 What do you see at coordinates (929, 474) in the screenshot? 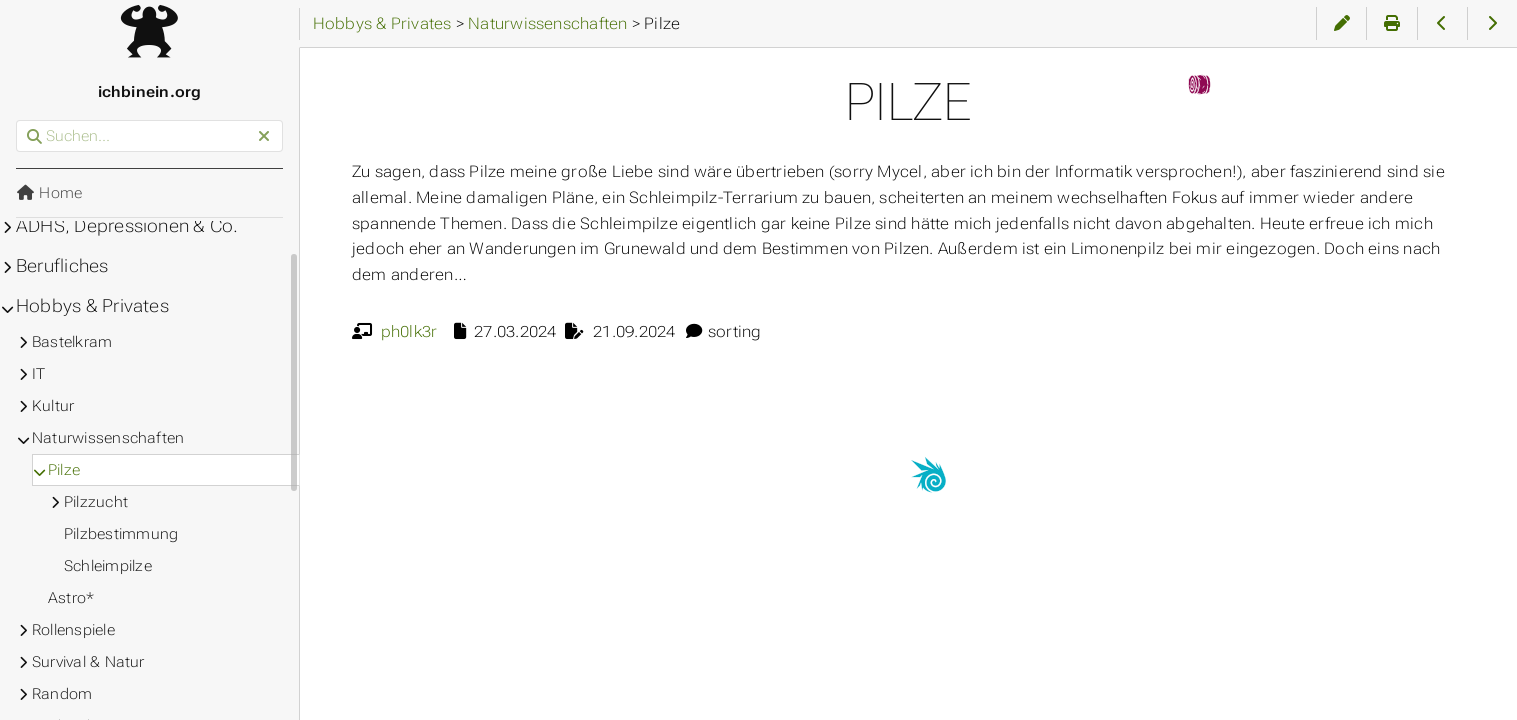
I see `select snail creature or enemy type in game` at bounding box center [929, 474].